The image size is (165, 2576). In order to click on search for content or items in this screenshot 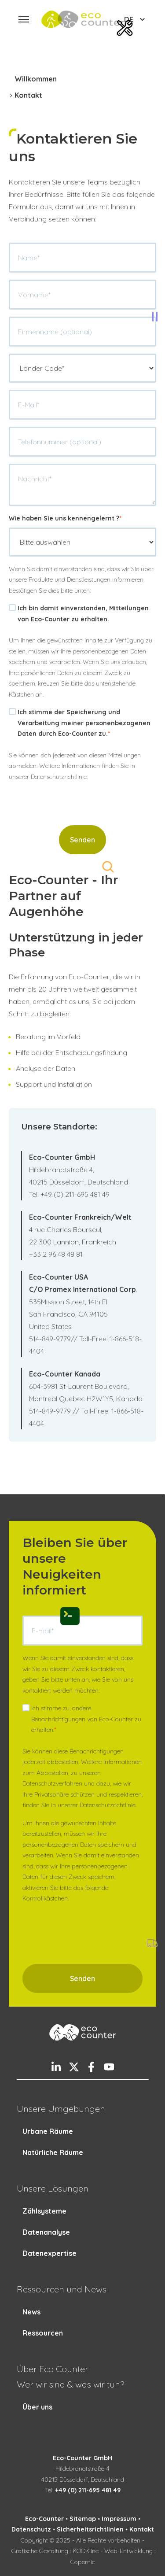, I will do `click(108, 867)`.